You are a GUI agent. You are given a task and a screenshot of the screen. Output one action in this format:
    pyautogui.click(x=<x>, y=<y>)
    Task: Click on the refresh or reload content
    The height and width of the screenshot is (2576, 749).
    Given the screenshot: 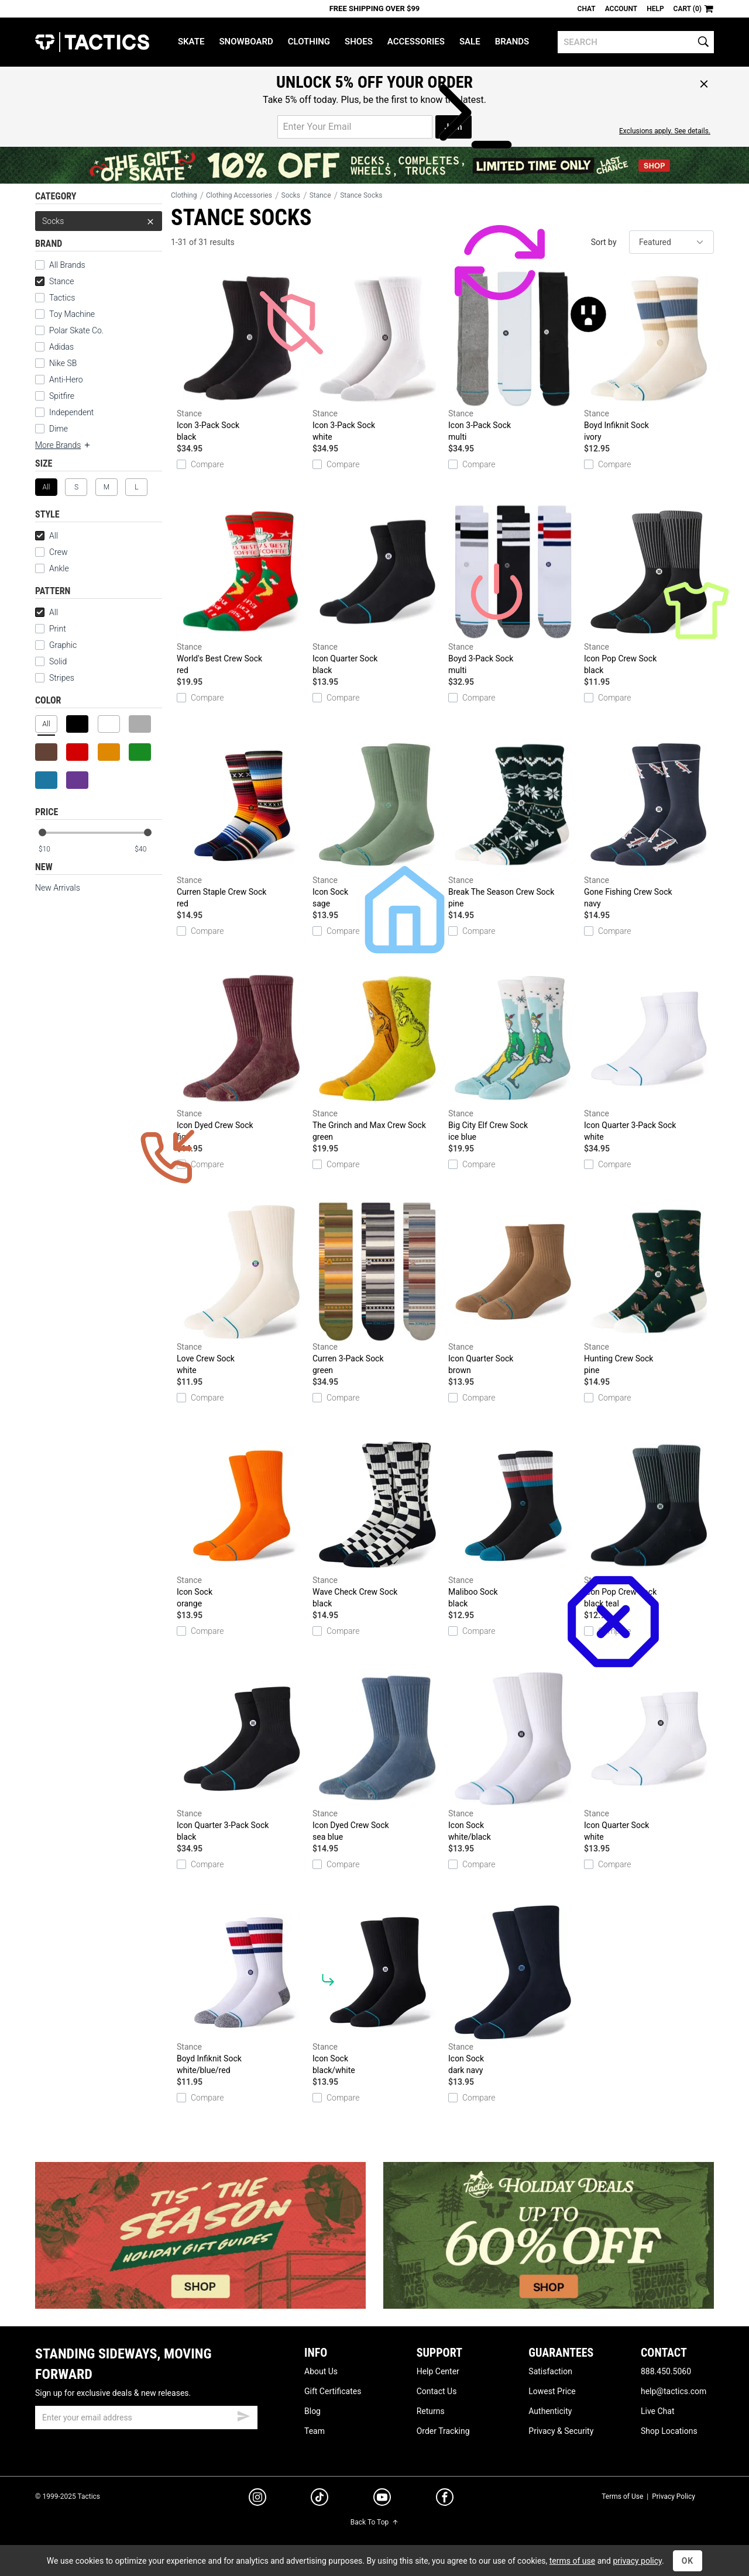 What is the action you would take?
    pyautogui.click(x=500, y=263)
    